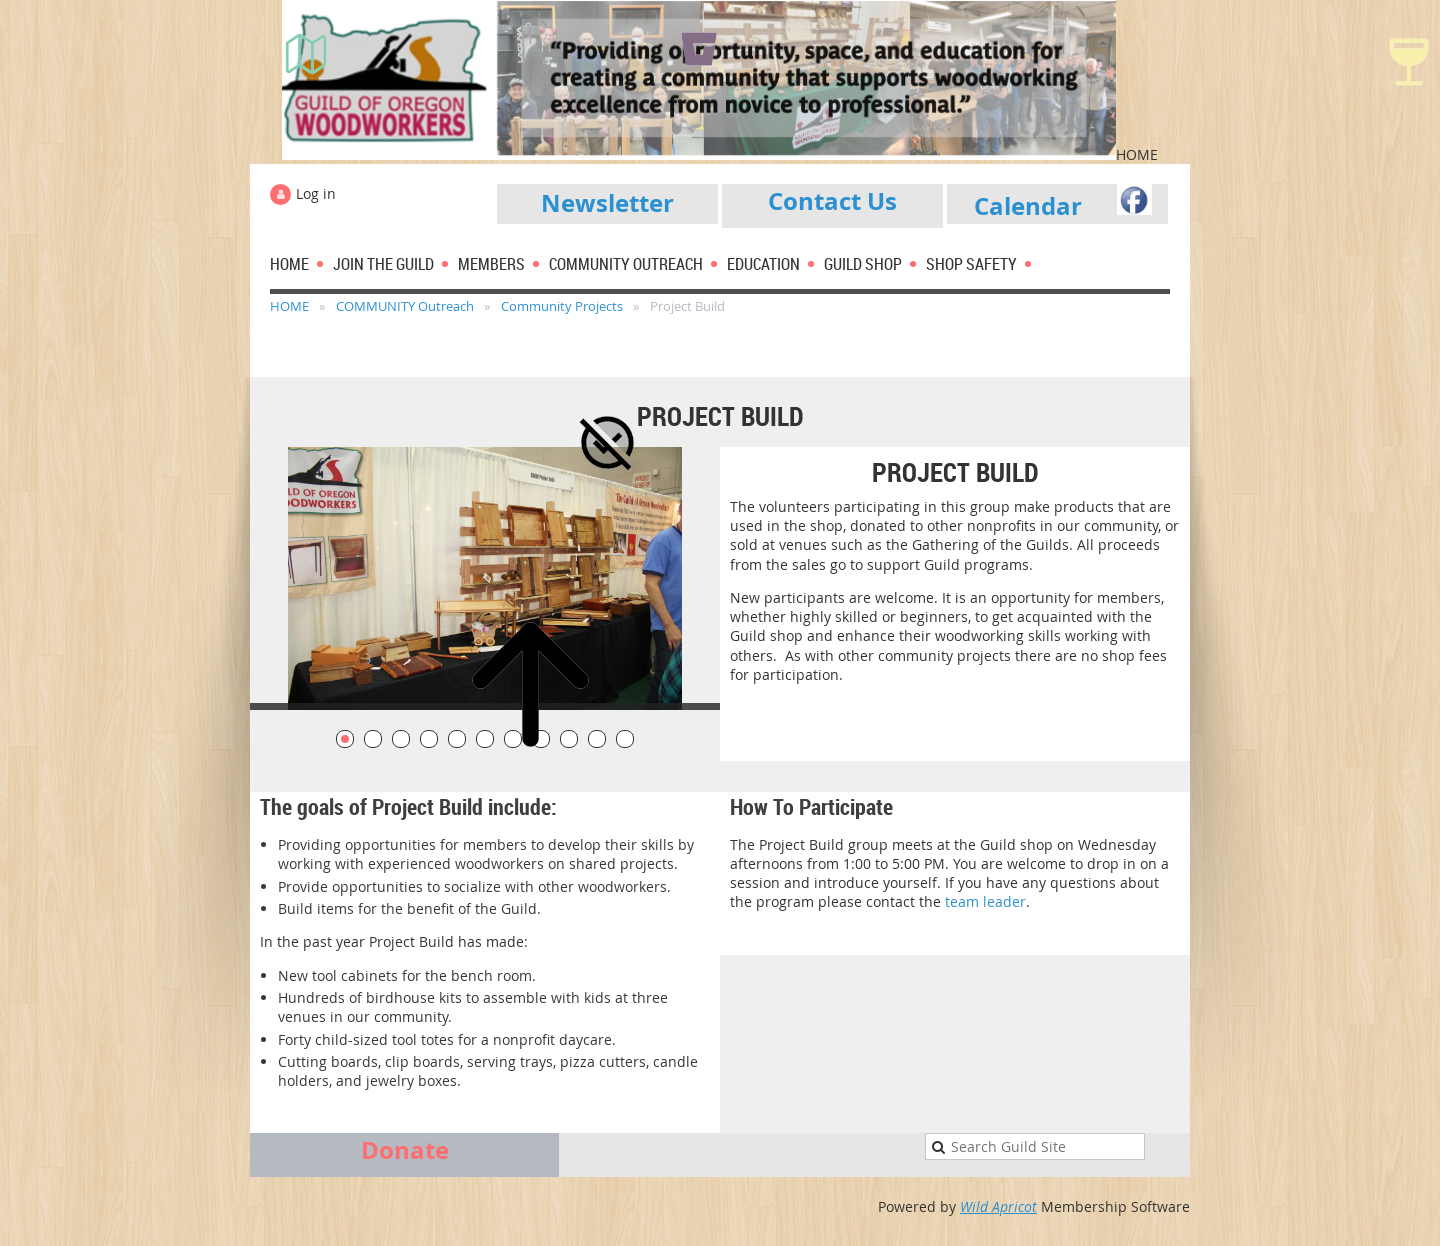 The height and width of the screenshot is (1246, 1440). What do you see at coordinates (1409, 62) in the screenshot?
I see `browse wine selection or menu` at bounding box center [1409, 62].